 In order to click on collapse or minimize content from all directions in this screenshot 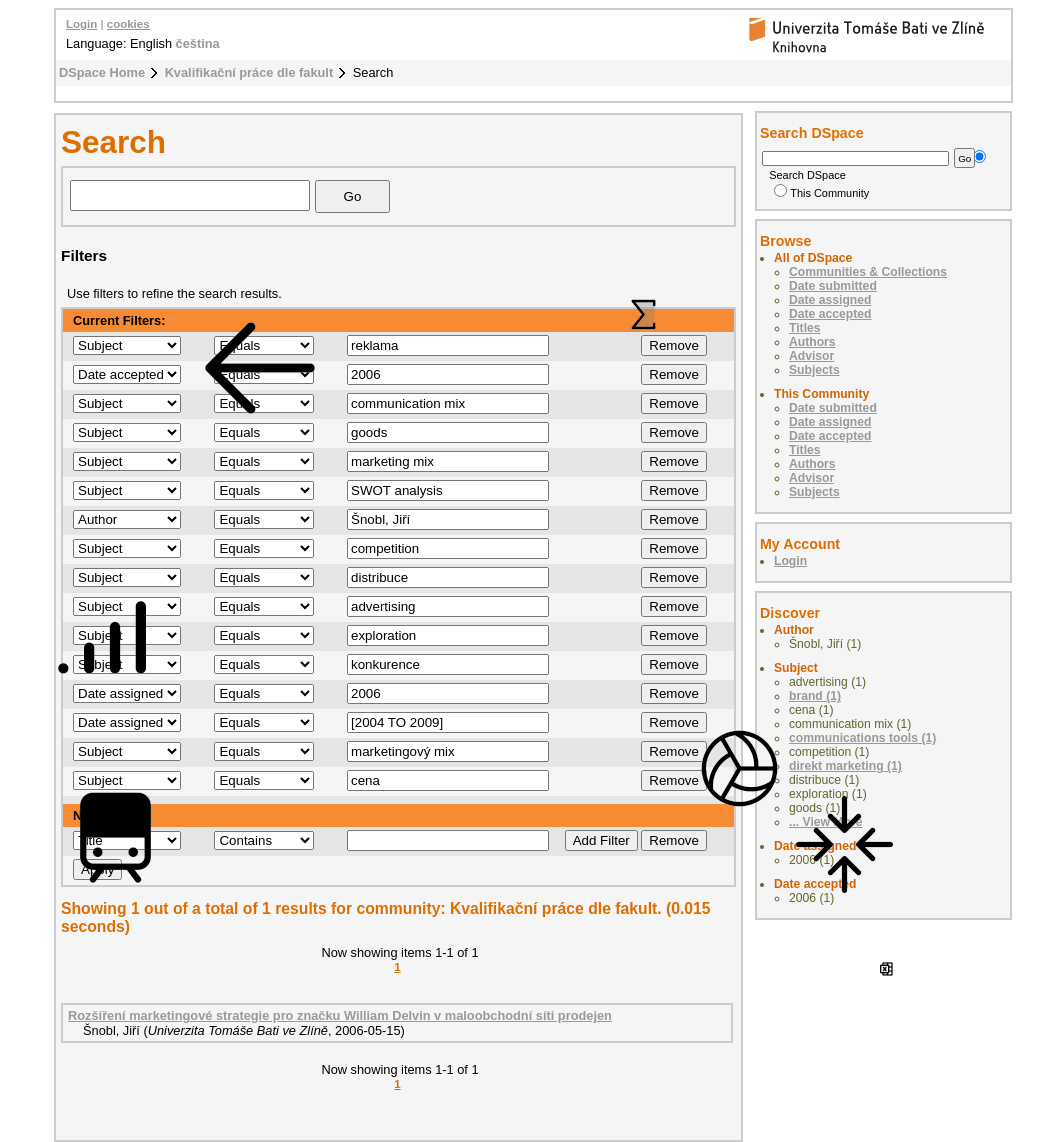, I will do `click(844, 844)`.